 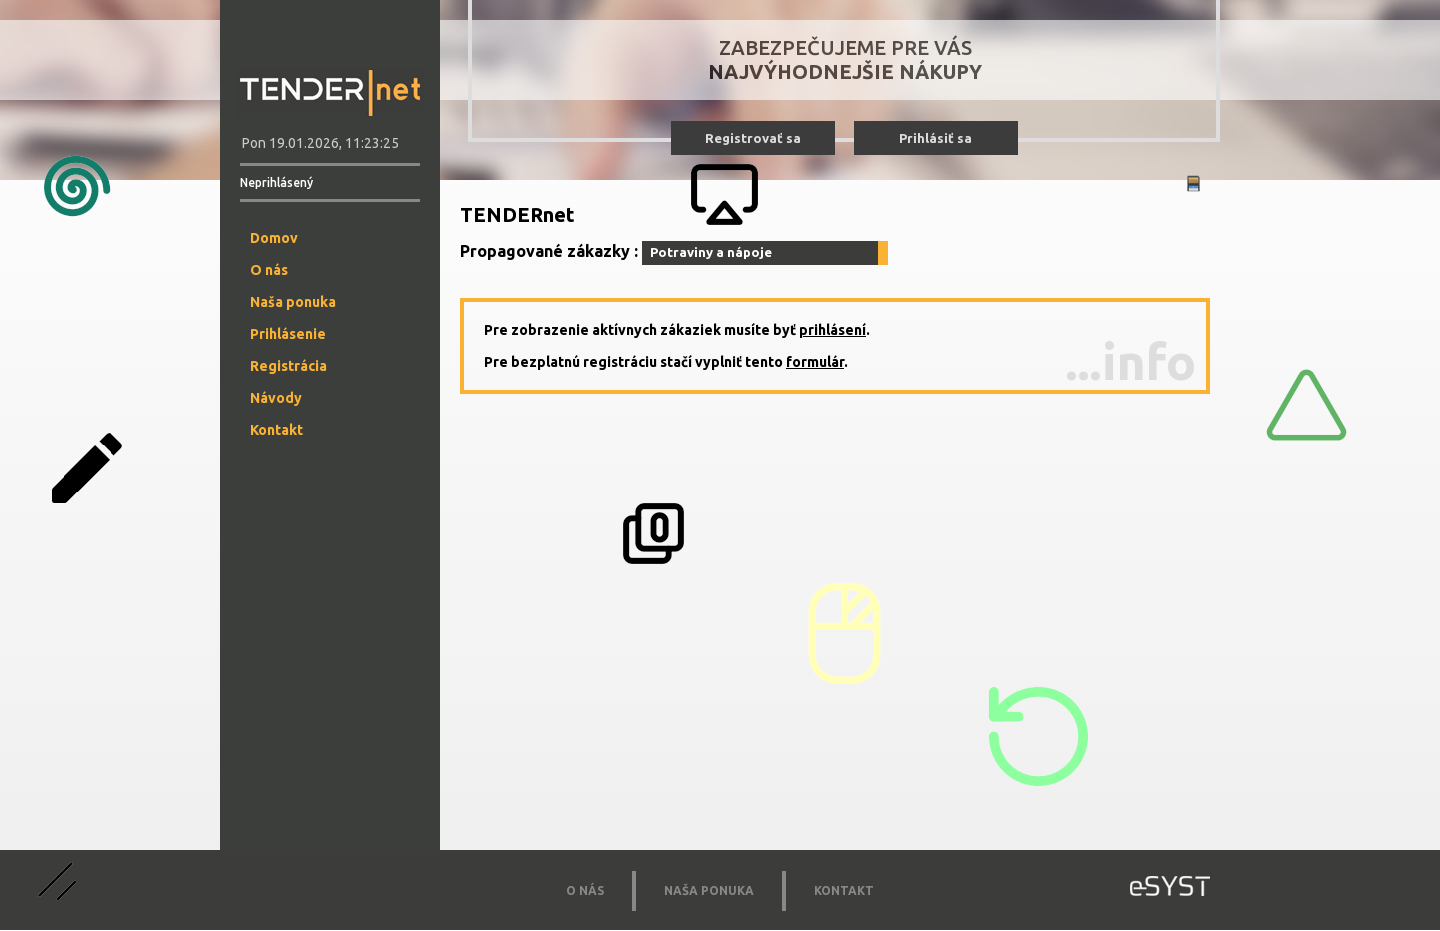 What do you see at coordinates (844, 633) in the screenshot?
I see `right-click to open context menu` at bounding box center [844, 633].